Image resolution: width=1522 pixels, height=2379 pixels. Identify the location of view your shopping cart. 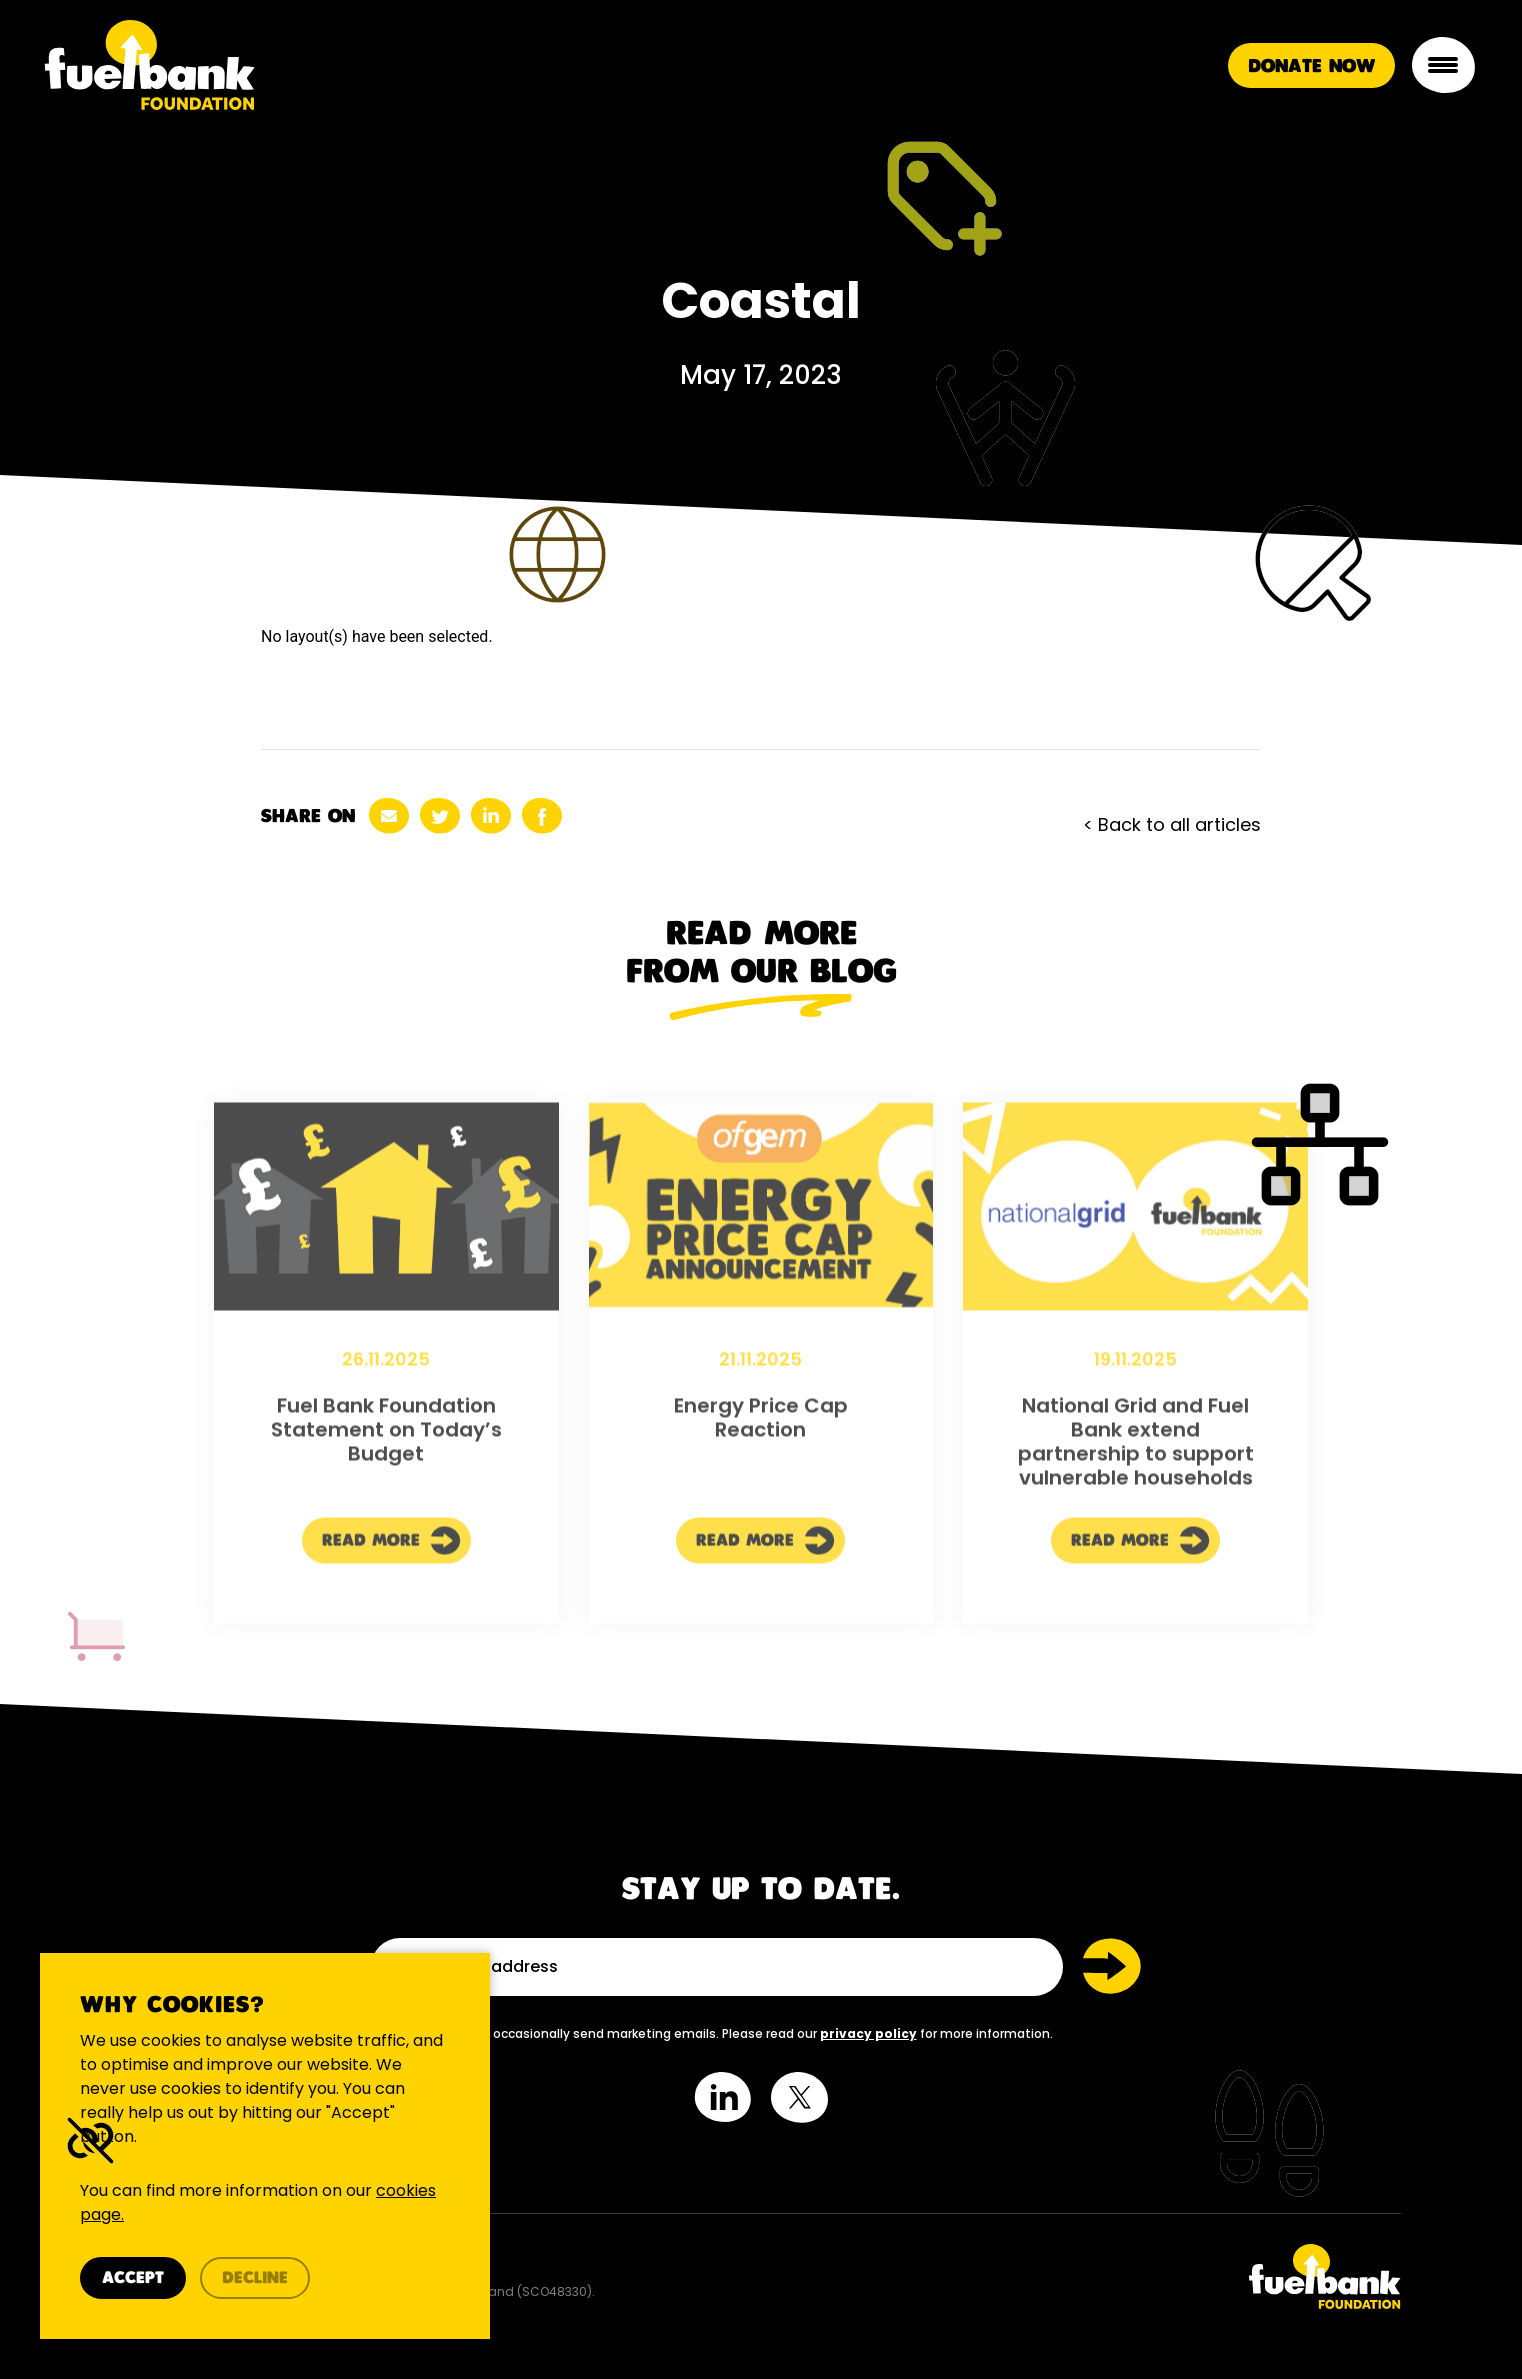
(95, 1633).